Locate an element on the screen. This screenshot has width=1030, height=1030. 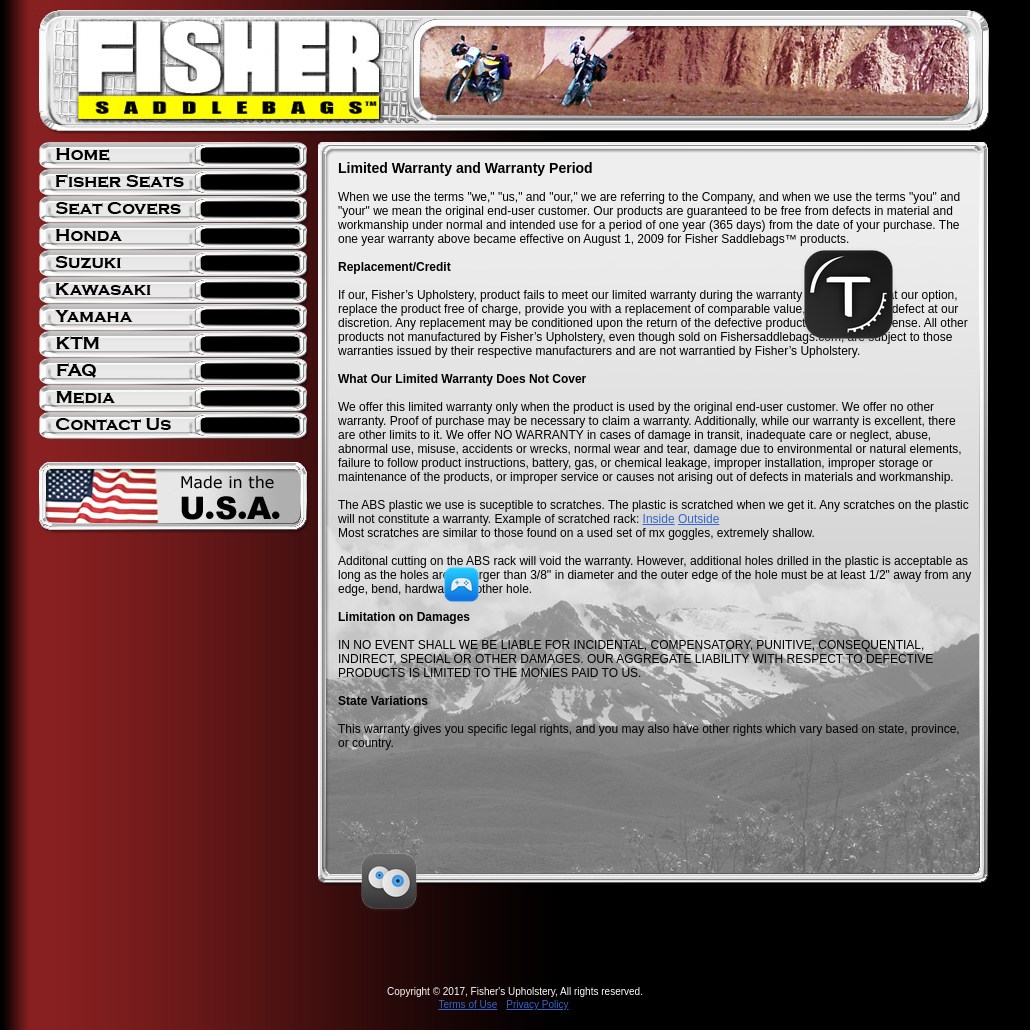
open pcsx playstation emulator is located at coordinates (461, 584).